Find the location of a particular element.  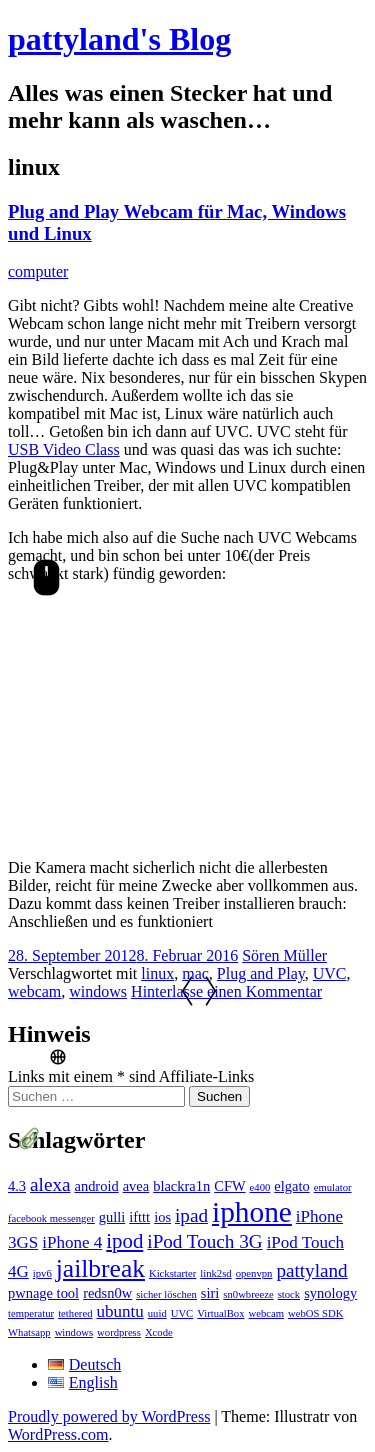

mouse input device indicator is located at coordinates (46, 577).